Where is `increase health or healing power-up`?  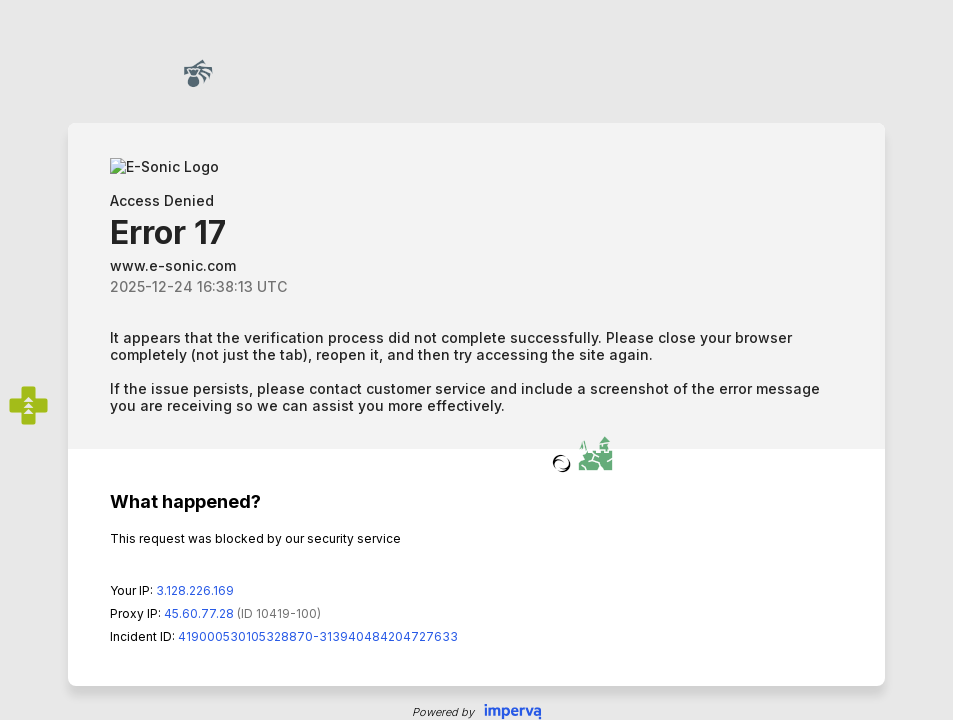 increase health or healing power-up is located at coordinates (28, 405).